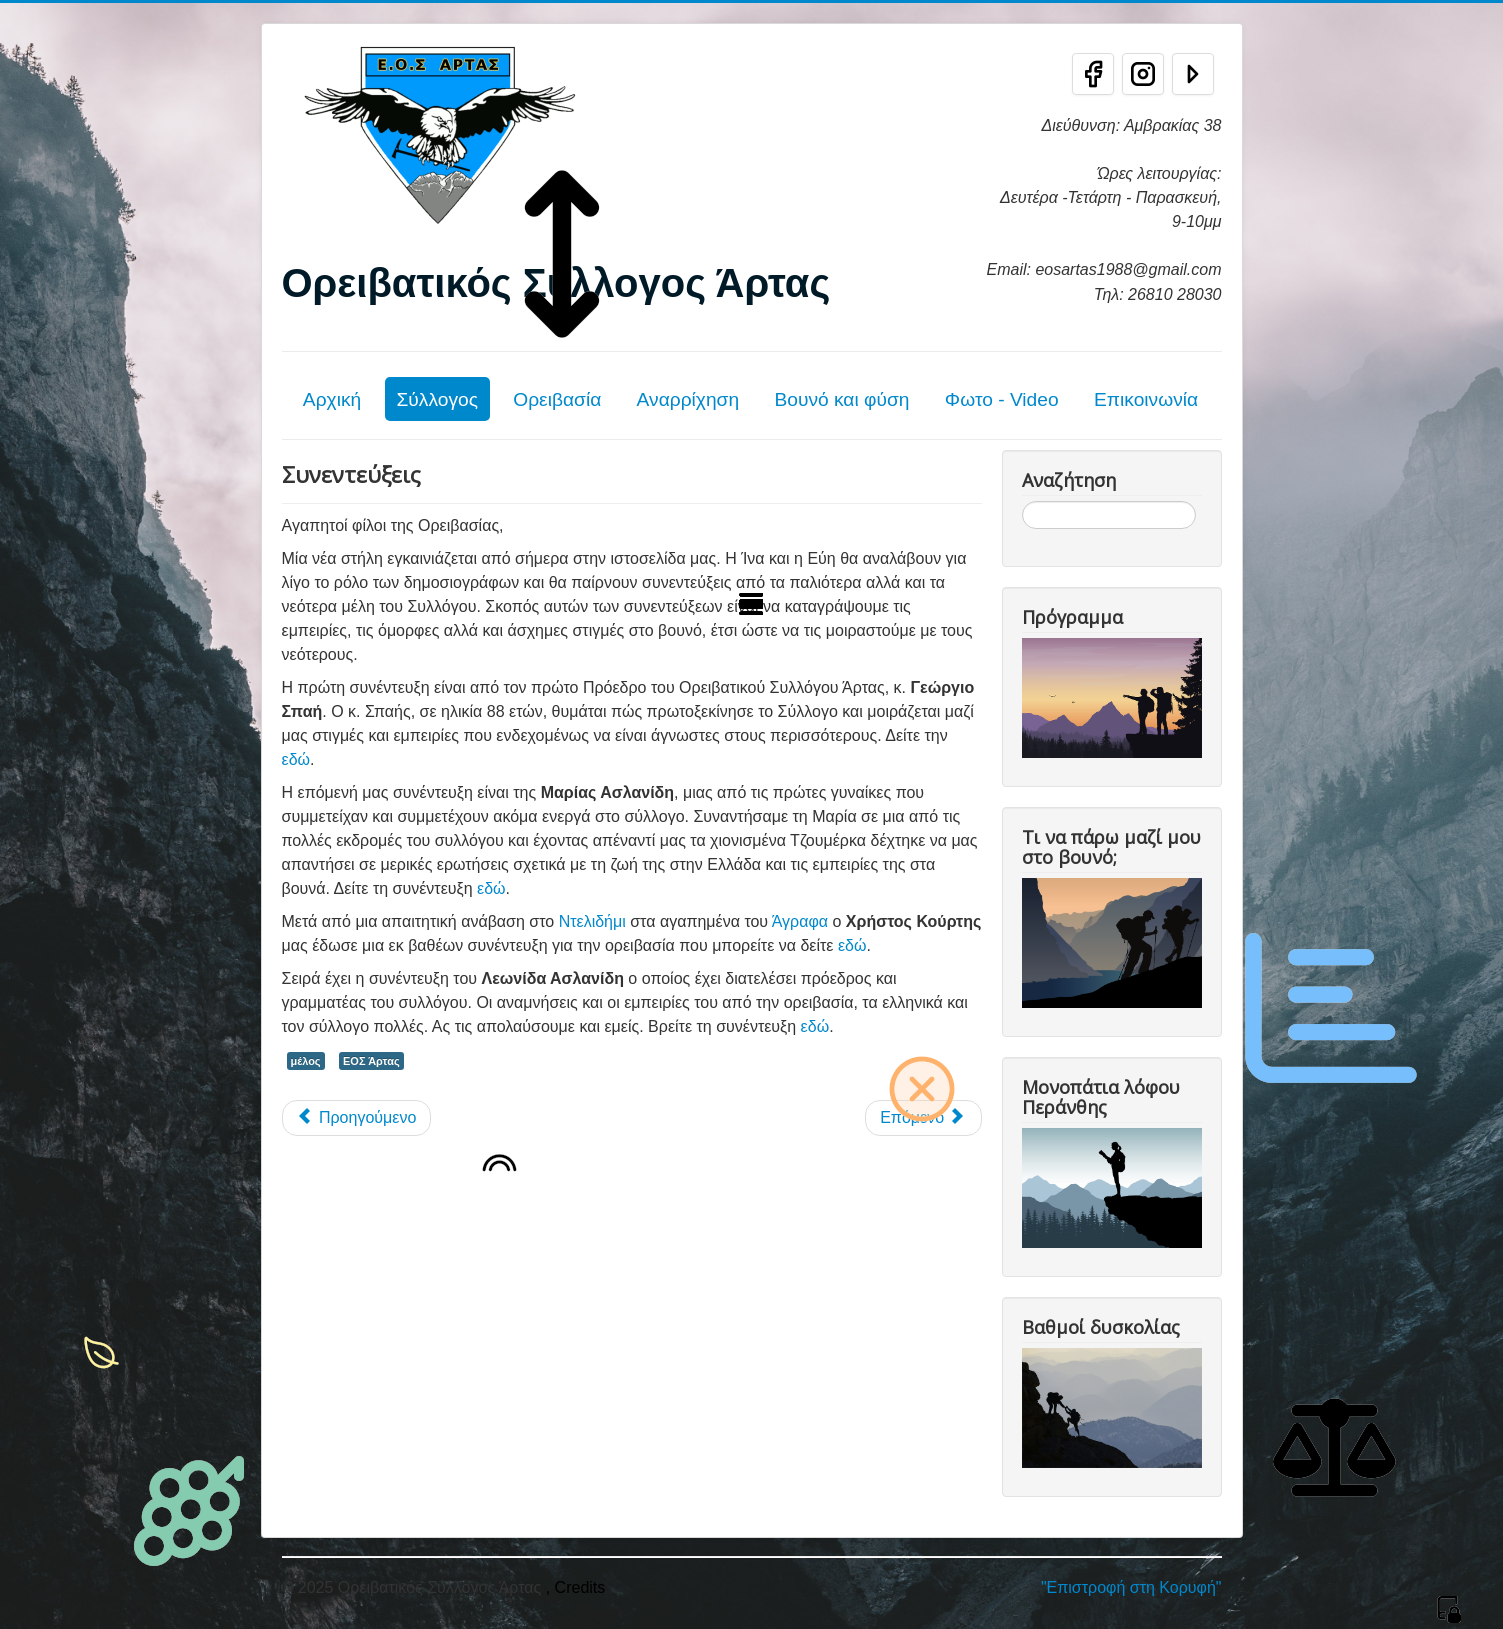 This screenshot has height=1629, width=1503. I want to click on close or dismiss a dialog, so click(922, 1089).